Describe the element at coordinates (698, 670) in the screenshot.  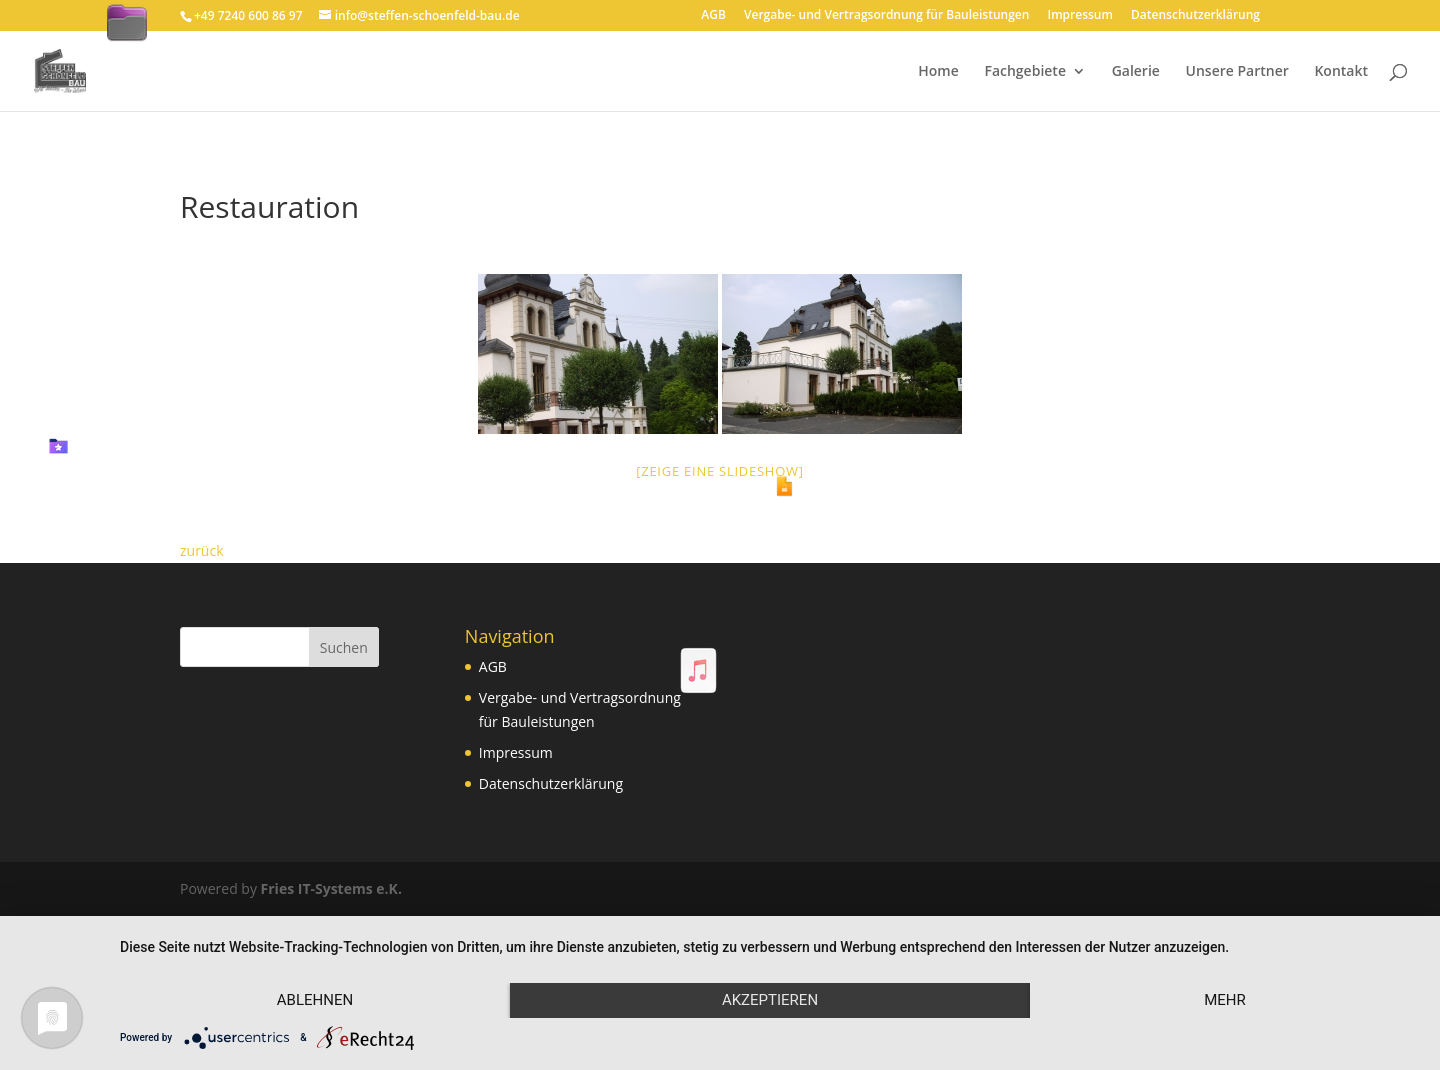
I see `an audio file type indicator` at that location.